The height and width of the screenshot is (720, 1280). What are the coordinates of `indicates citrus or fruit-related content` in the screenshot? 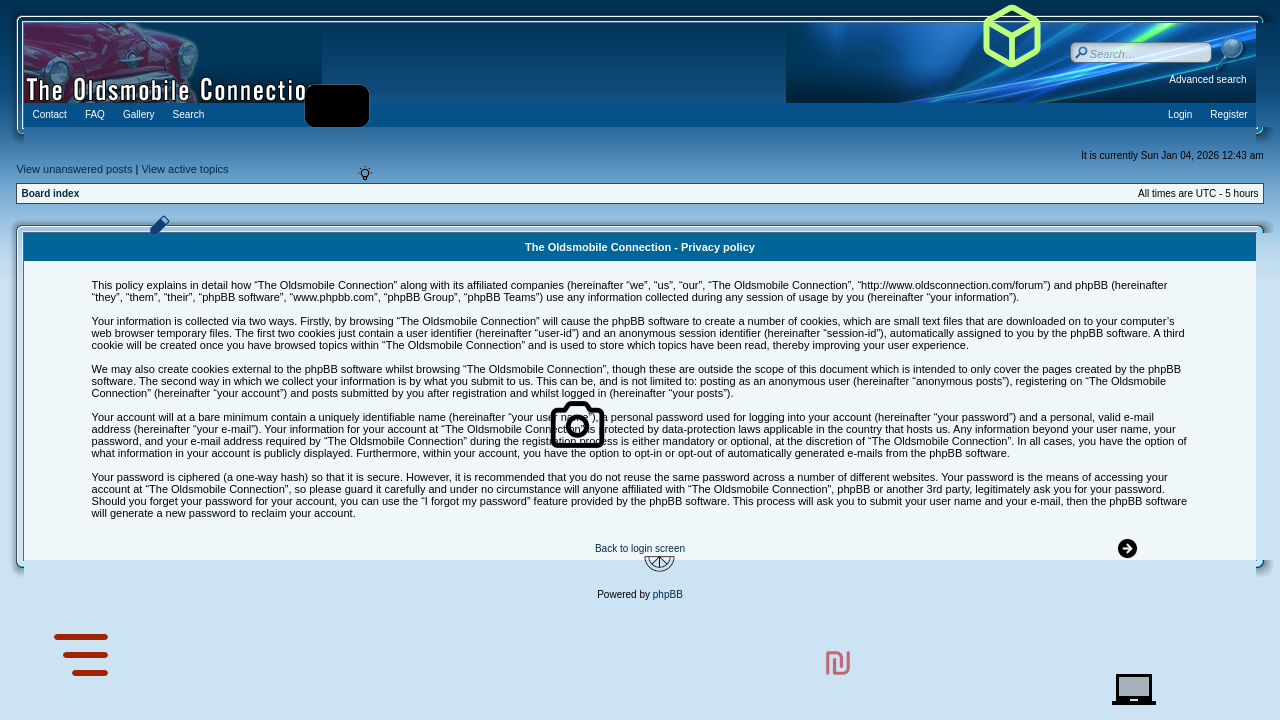 It's located at (659, 561).